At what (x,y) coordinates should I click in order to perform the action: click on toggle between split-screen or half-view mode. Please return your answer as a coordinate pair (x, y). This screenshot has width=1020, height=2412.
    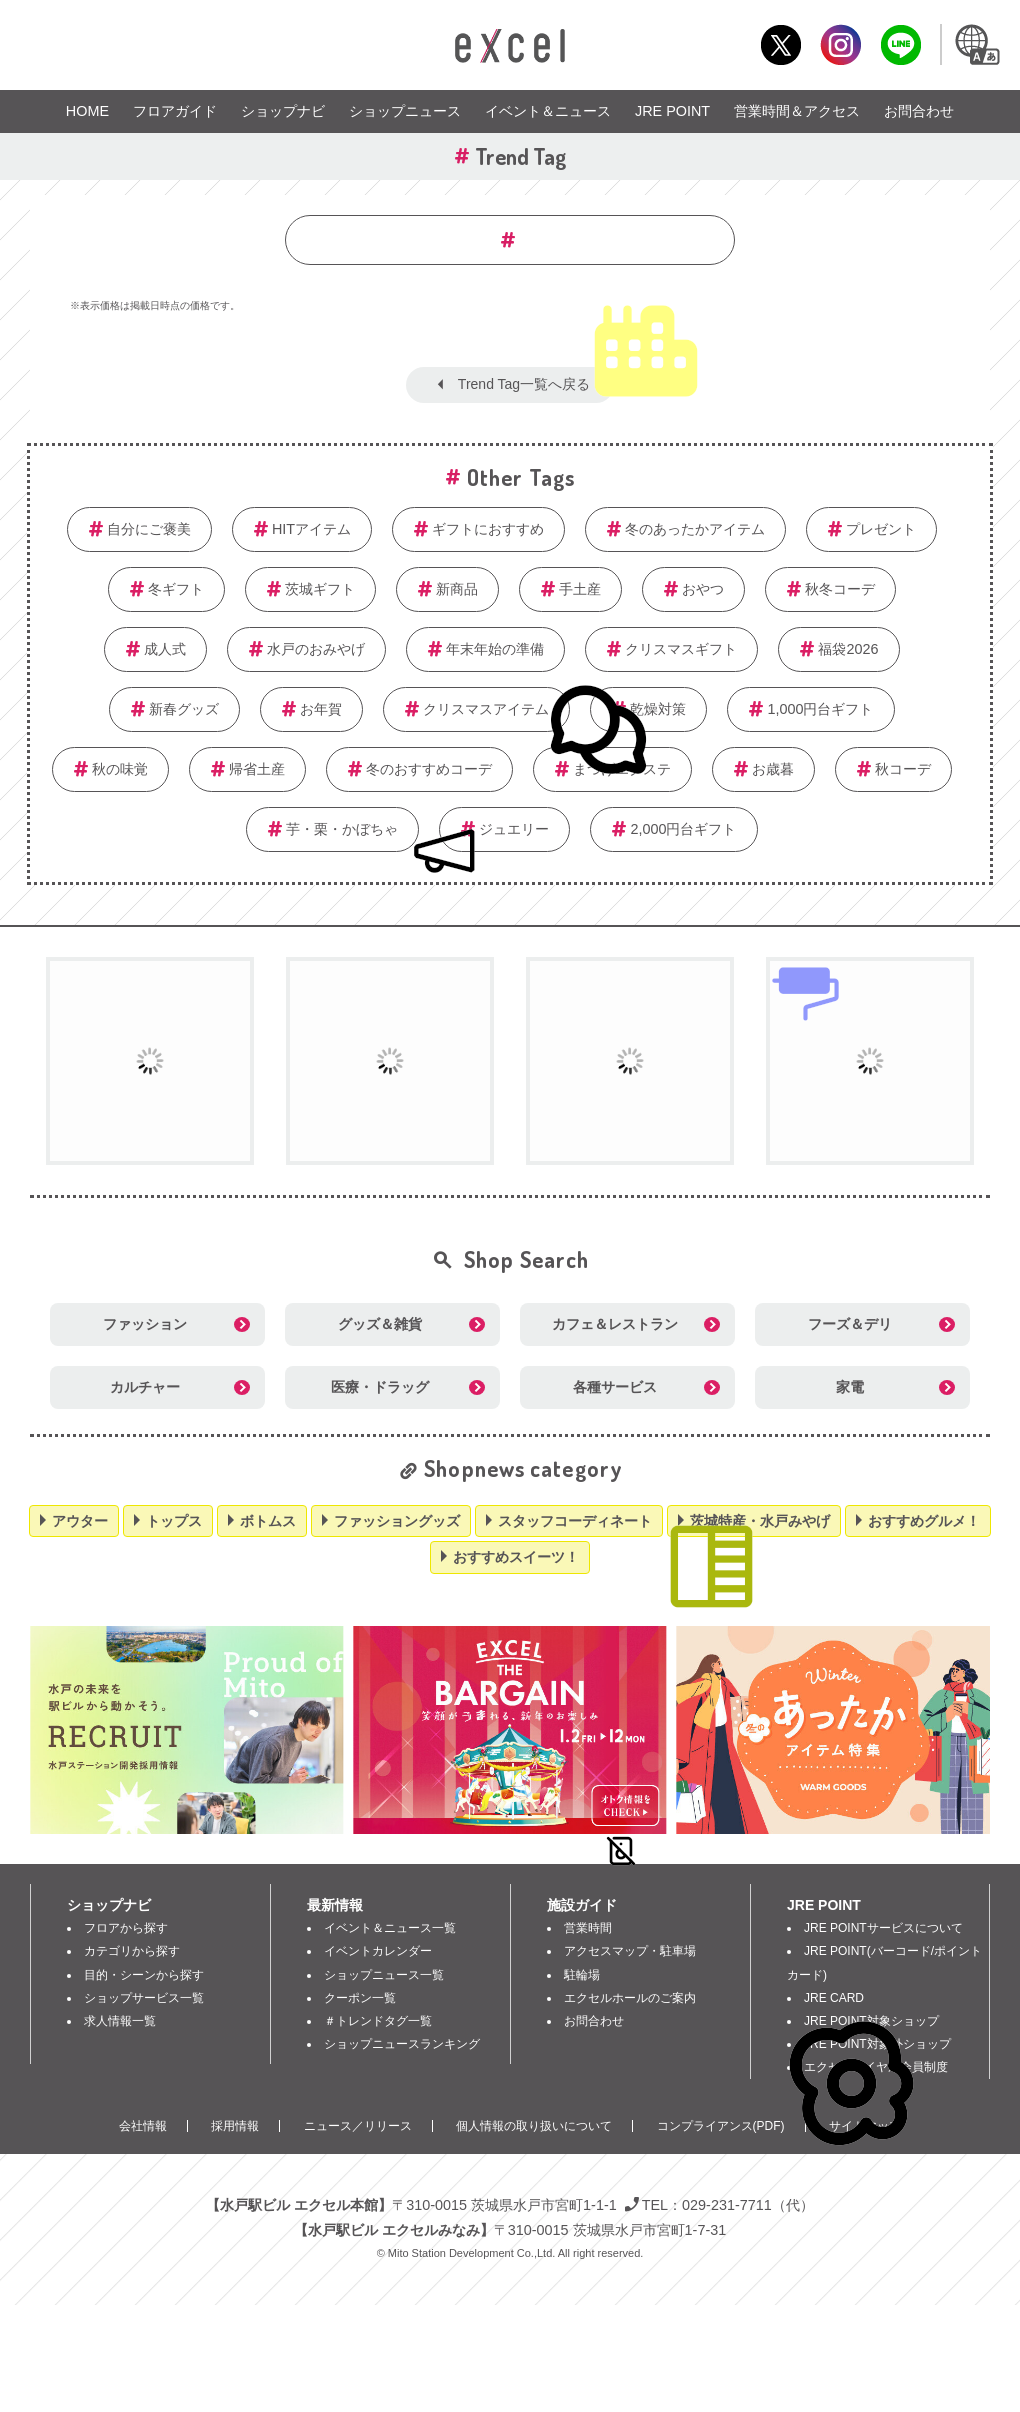
    Looking at the image, I should click on (711, 1566).